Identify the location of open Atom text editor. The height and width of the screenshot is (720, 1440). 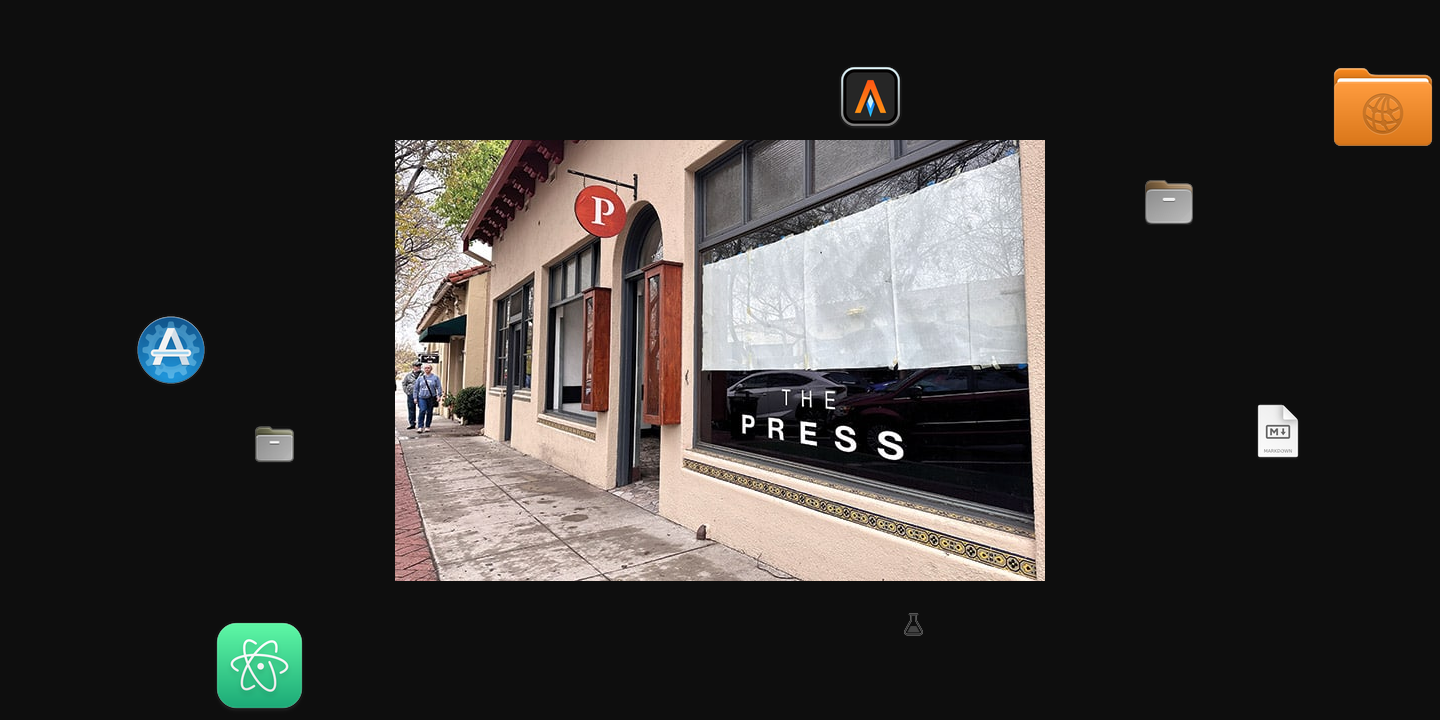
(259, 665).